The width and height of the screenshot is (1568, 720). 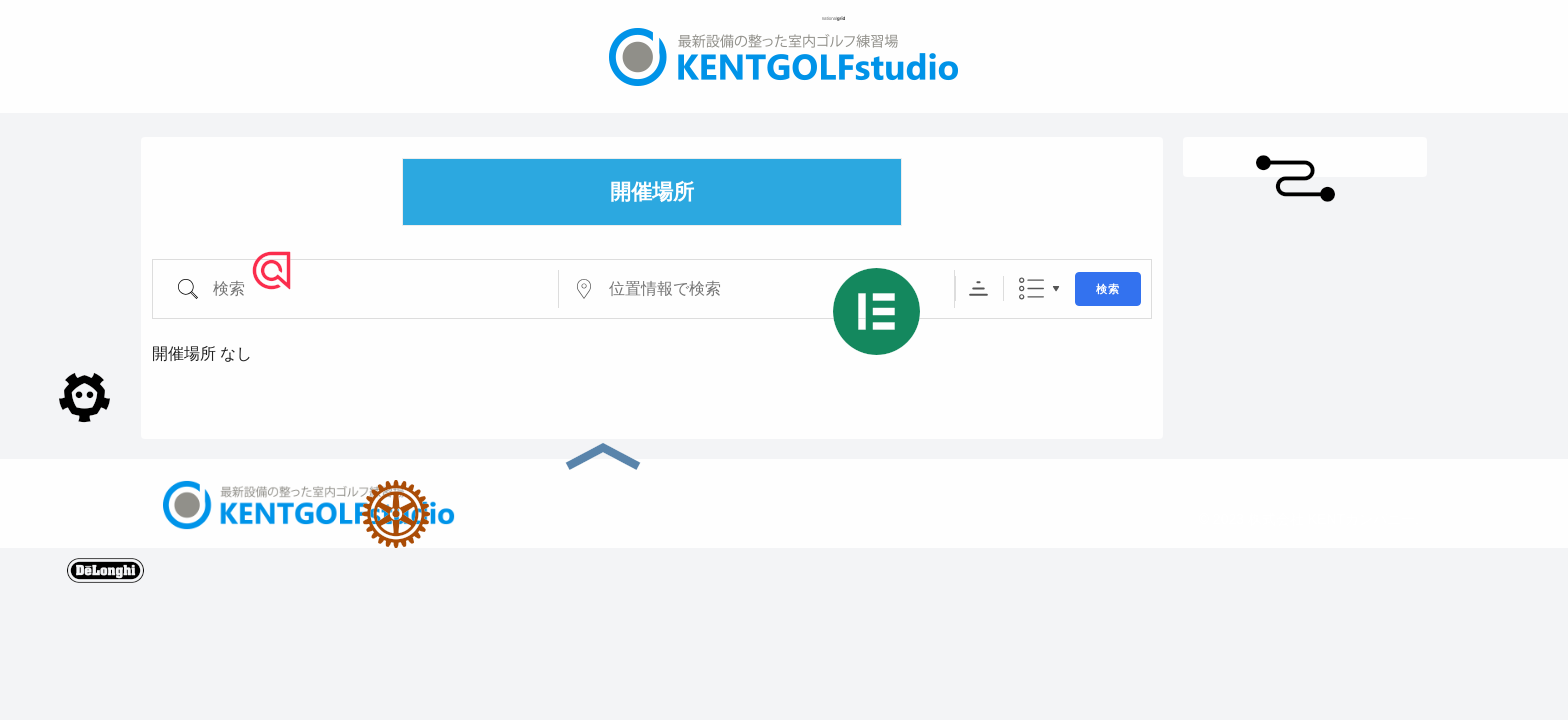 I want to click on etcd distributed key-value store logo, so click(x=84, y=397).